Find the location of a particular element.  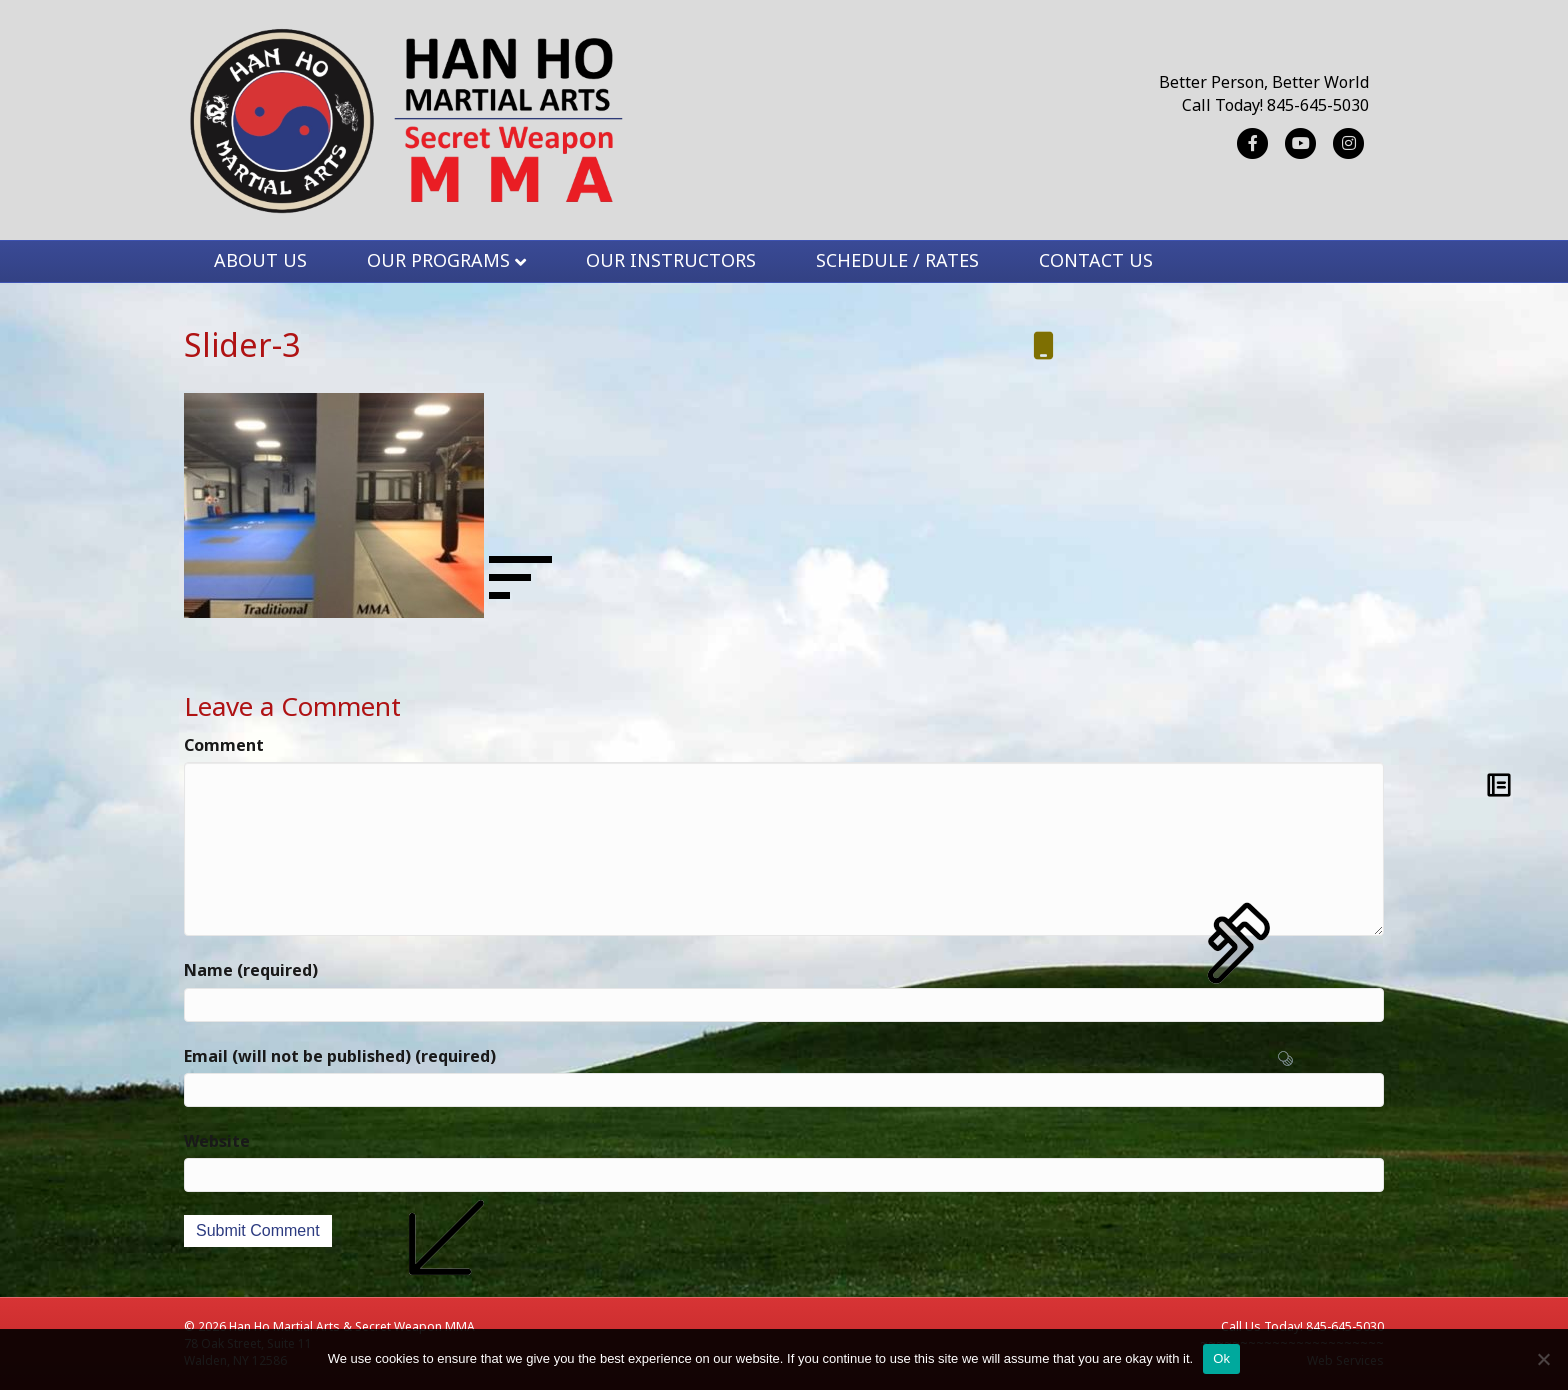

subtract or remove a shape from selection is located at coordinates (1285, 1058).